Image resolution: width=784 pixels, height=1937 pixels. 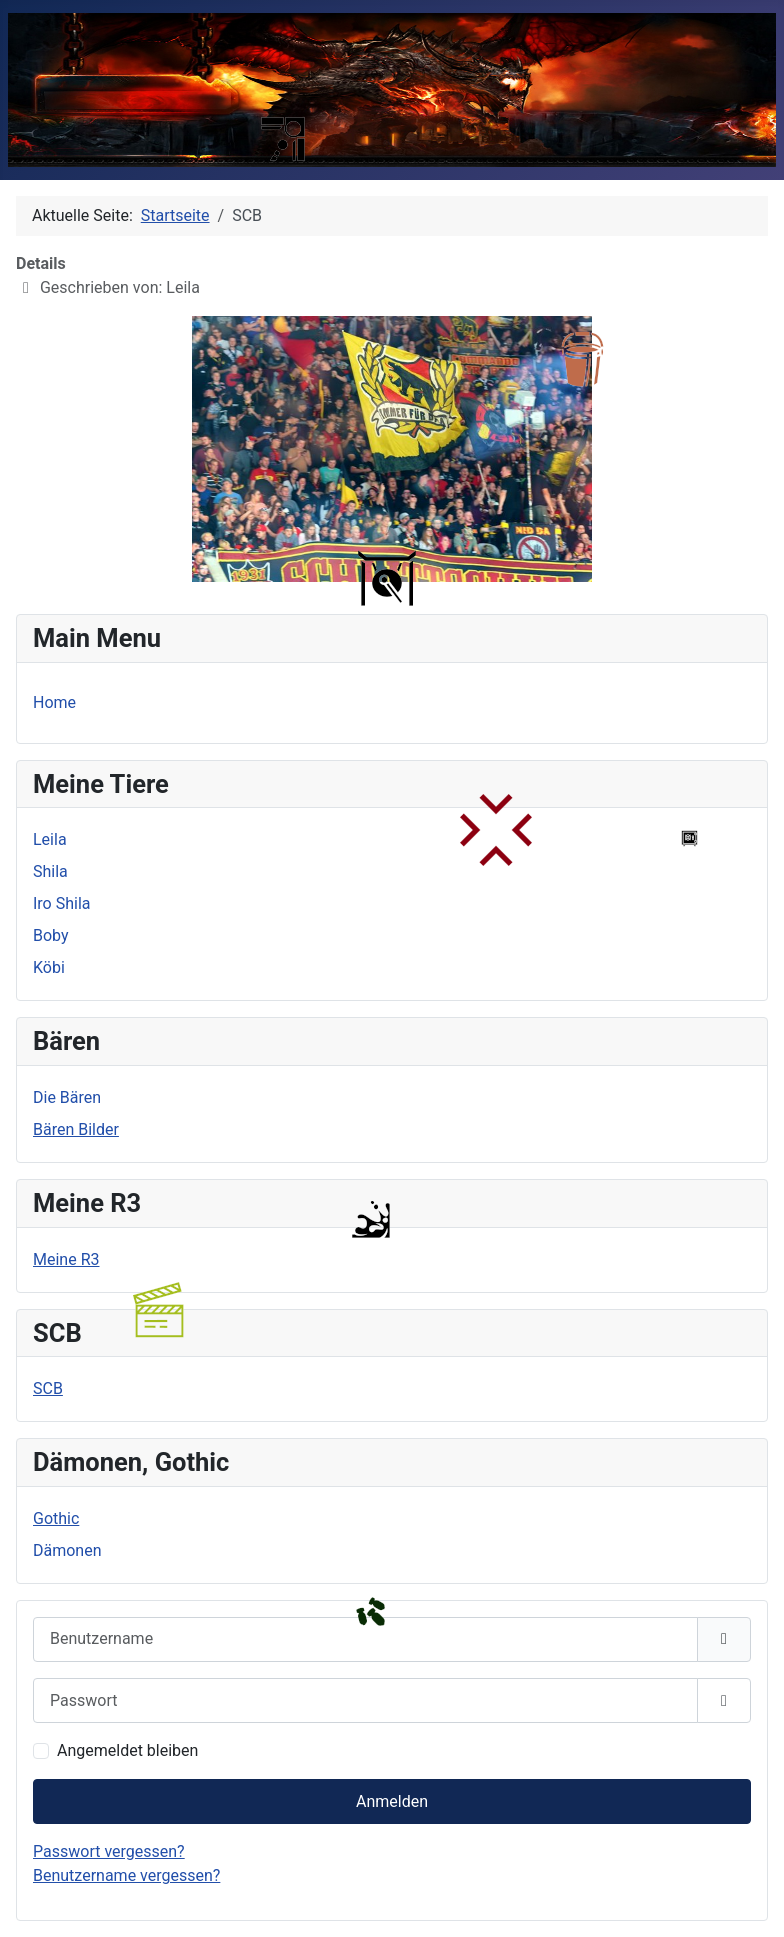 I want to click on trigger a sound or audio alert, so click(x=387, y=578).